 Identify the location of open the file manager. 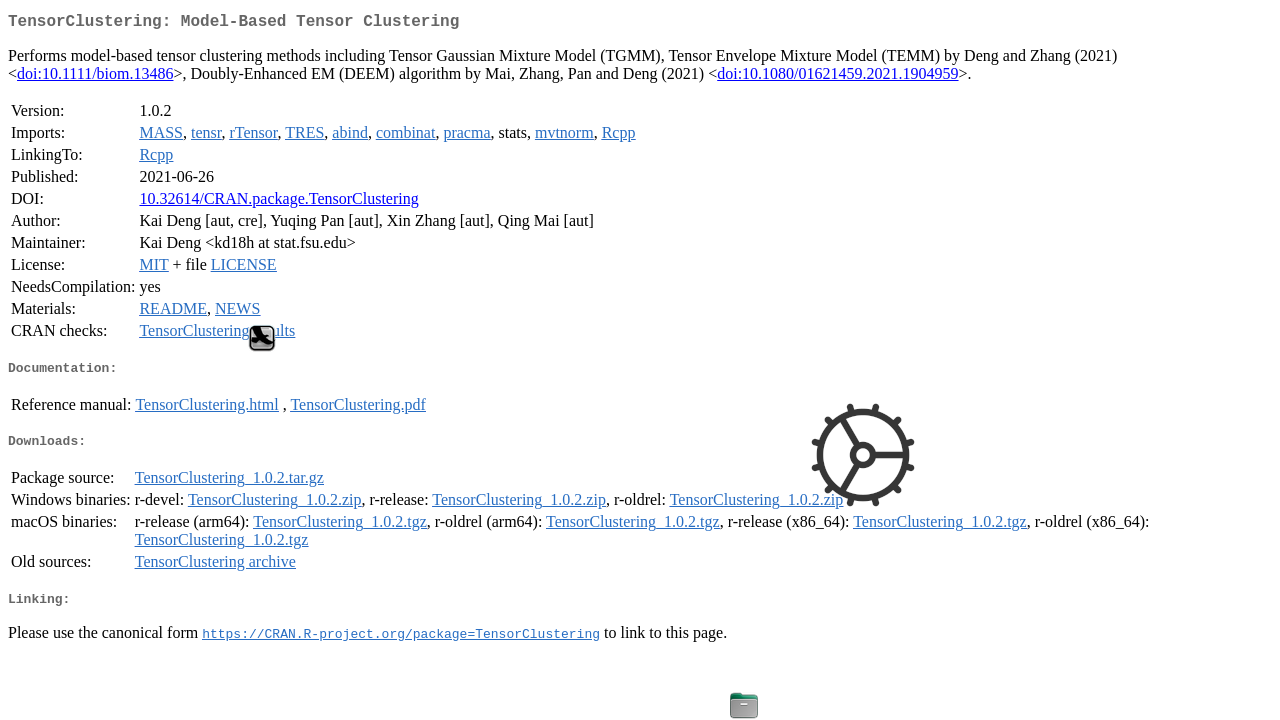
(744, 705).